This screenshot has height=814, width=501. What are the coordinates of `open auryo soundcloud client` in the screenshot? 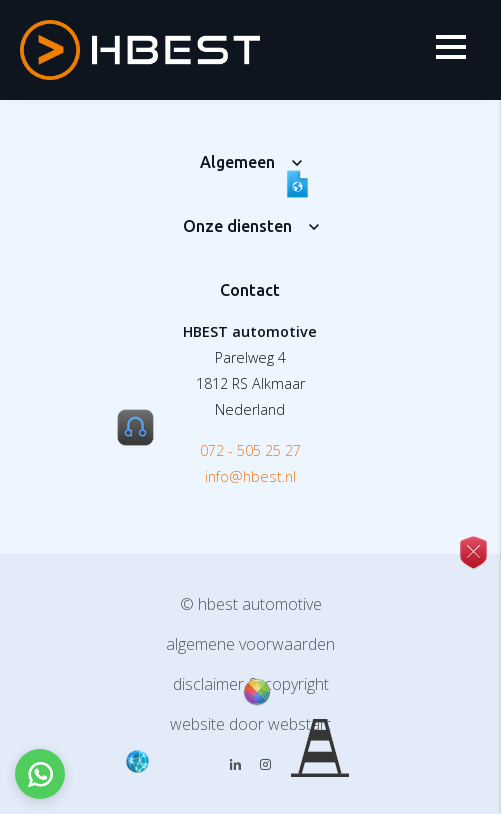 It's located at (135, 427).